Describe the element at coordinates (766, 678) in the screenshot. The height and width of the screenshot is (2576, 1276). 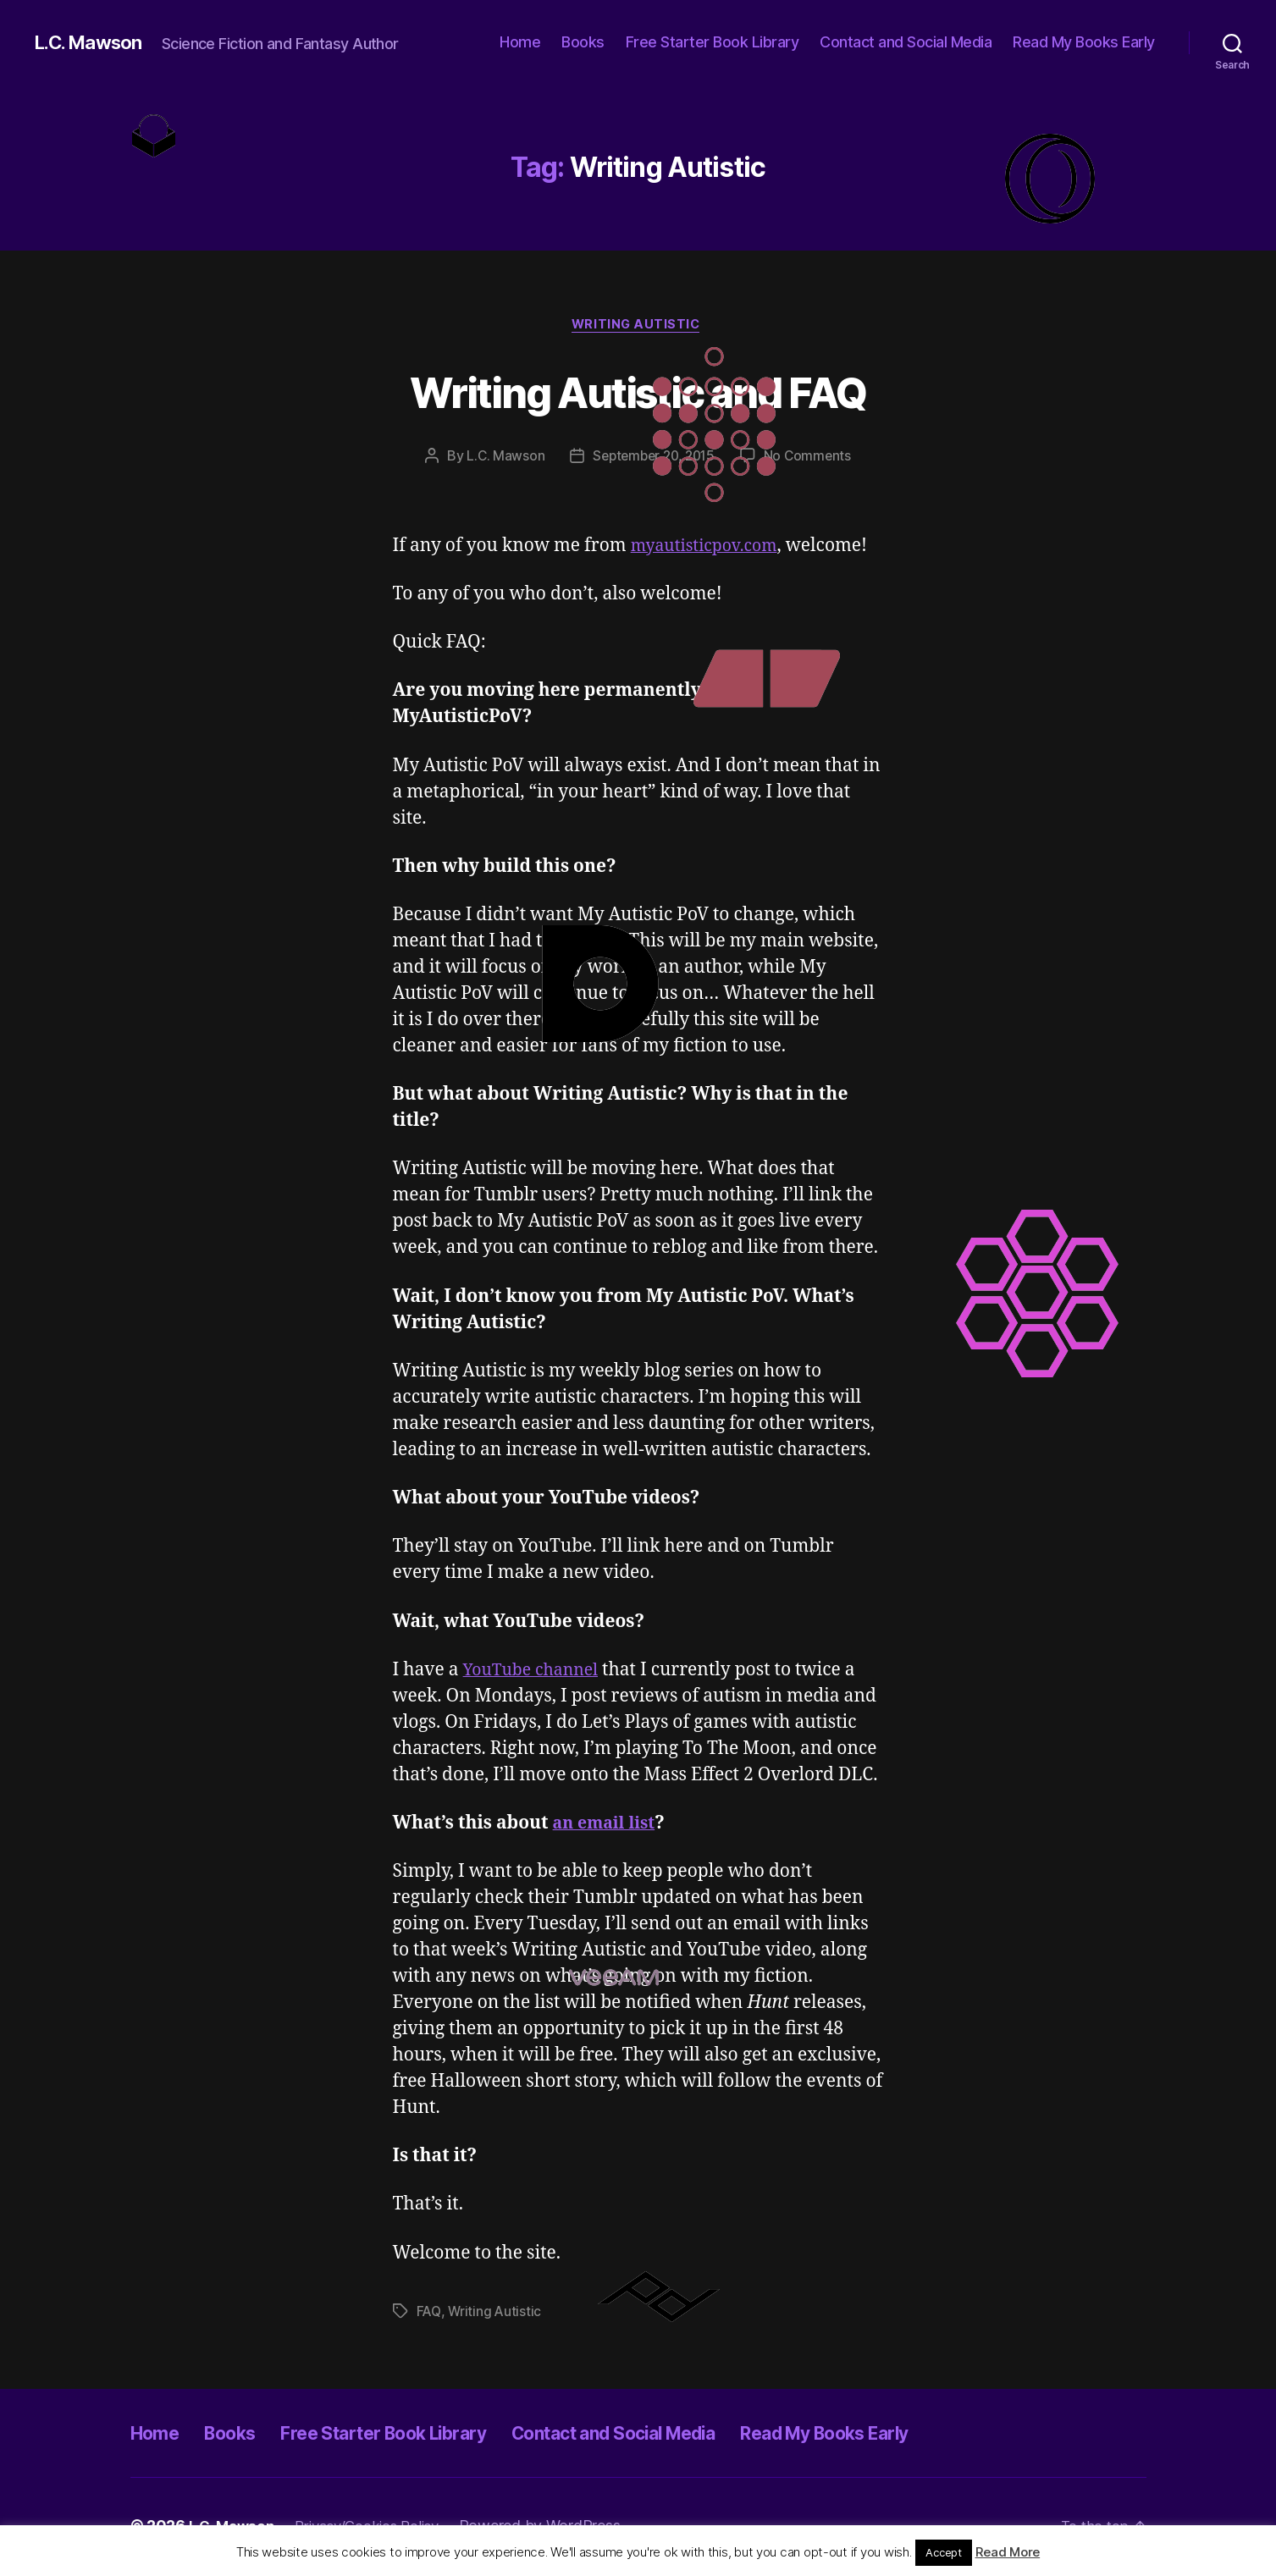
I see `eraser app logo` at that location.